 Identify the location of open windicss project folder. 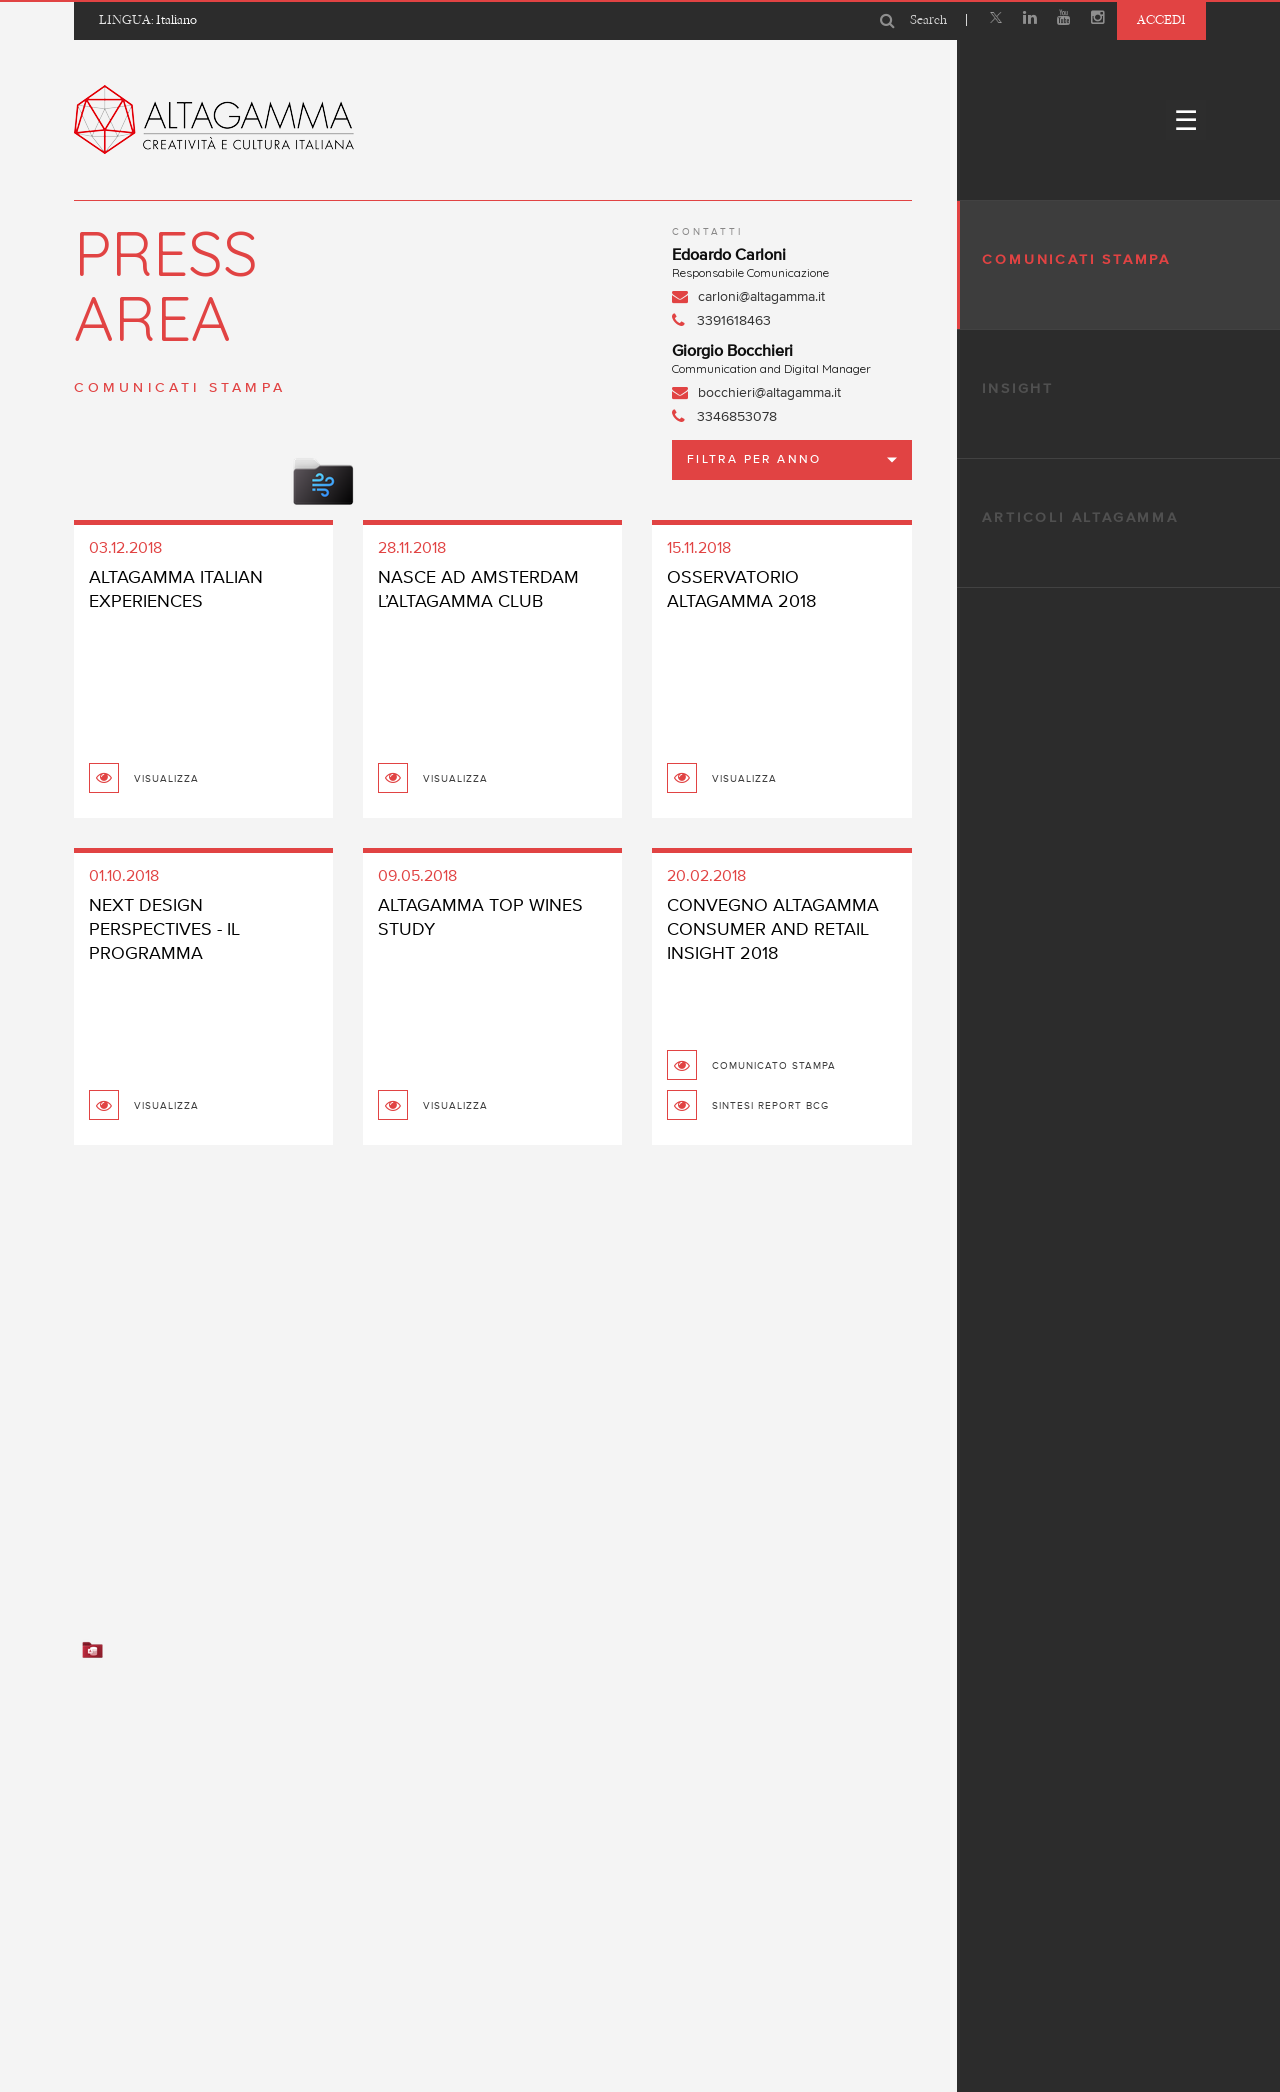
(323, 483).